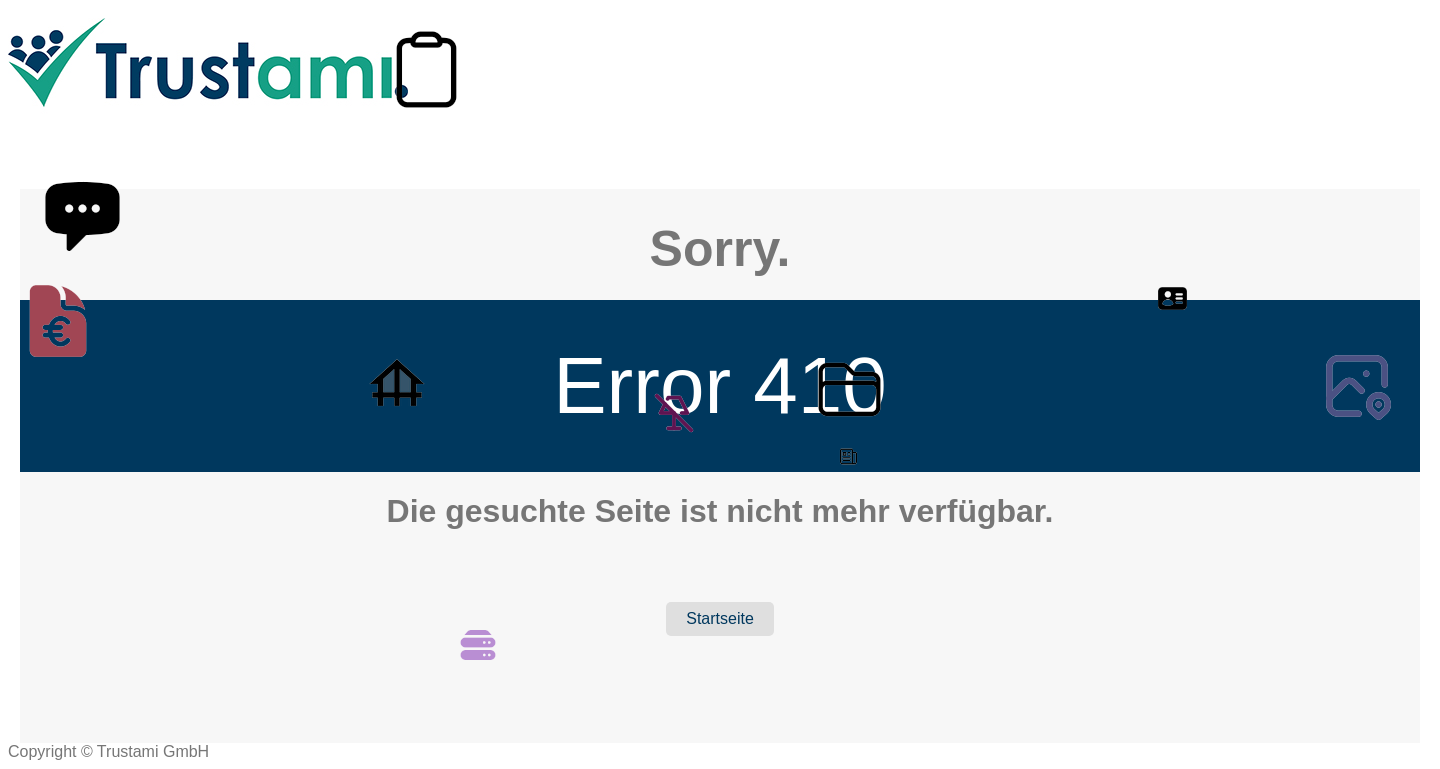  I want to click on view euro currency document, so click(58, 321).